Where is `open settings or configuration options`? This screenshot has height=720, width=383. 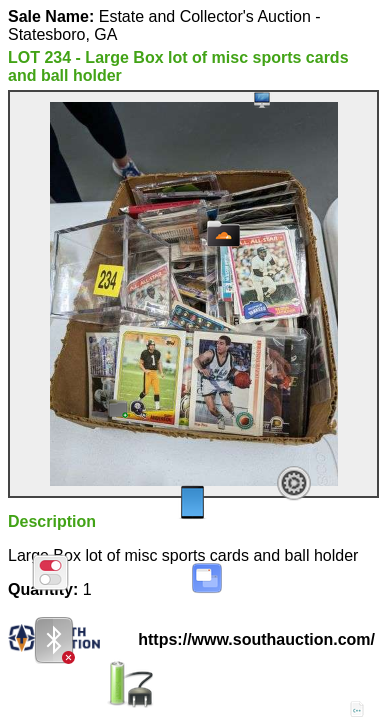 open settings or configuration options is located at coordinates (294, 483).